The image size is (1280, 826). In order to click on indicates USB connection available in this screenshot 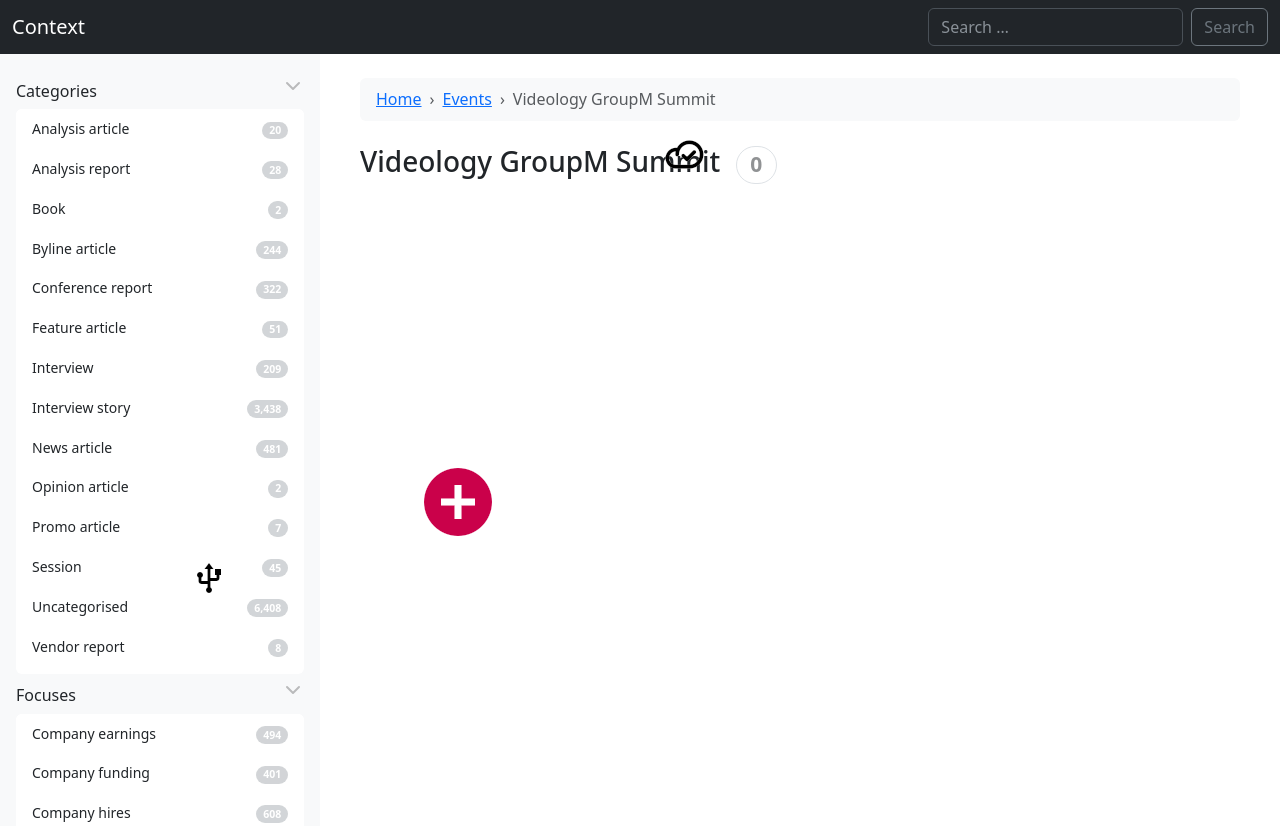, I will do `click(209, 578)`.